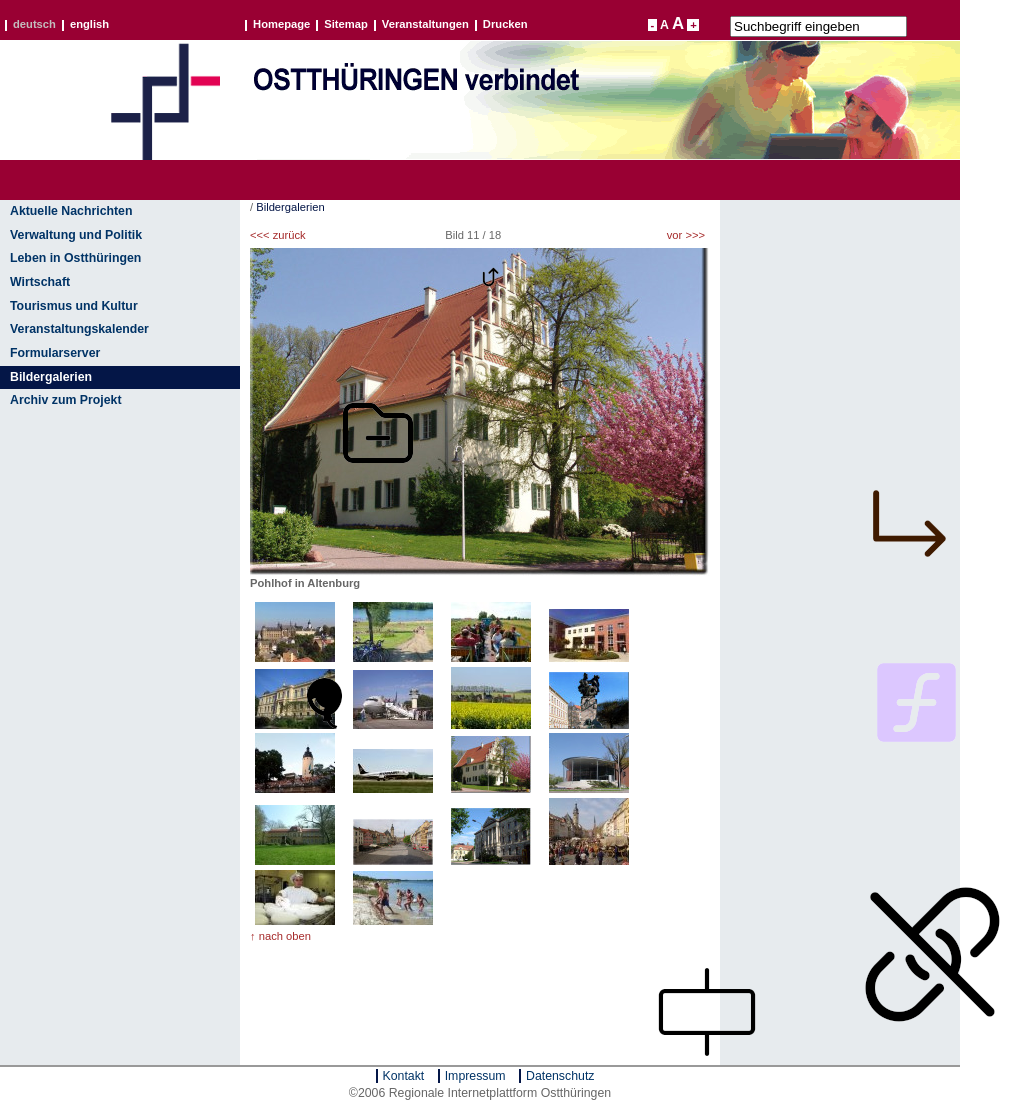  Describe the element at coordinates (324, 703) in the screenshot. I see `indicates a celebration or birthday event` at that location.